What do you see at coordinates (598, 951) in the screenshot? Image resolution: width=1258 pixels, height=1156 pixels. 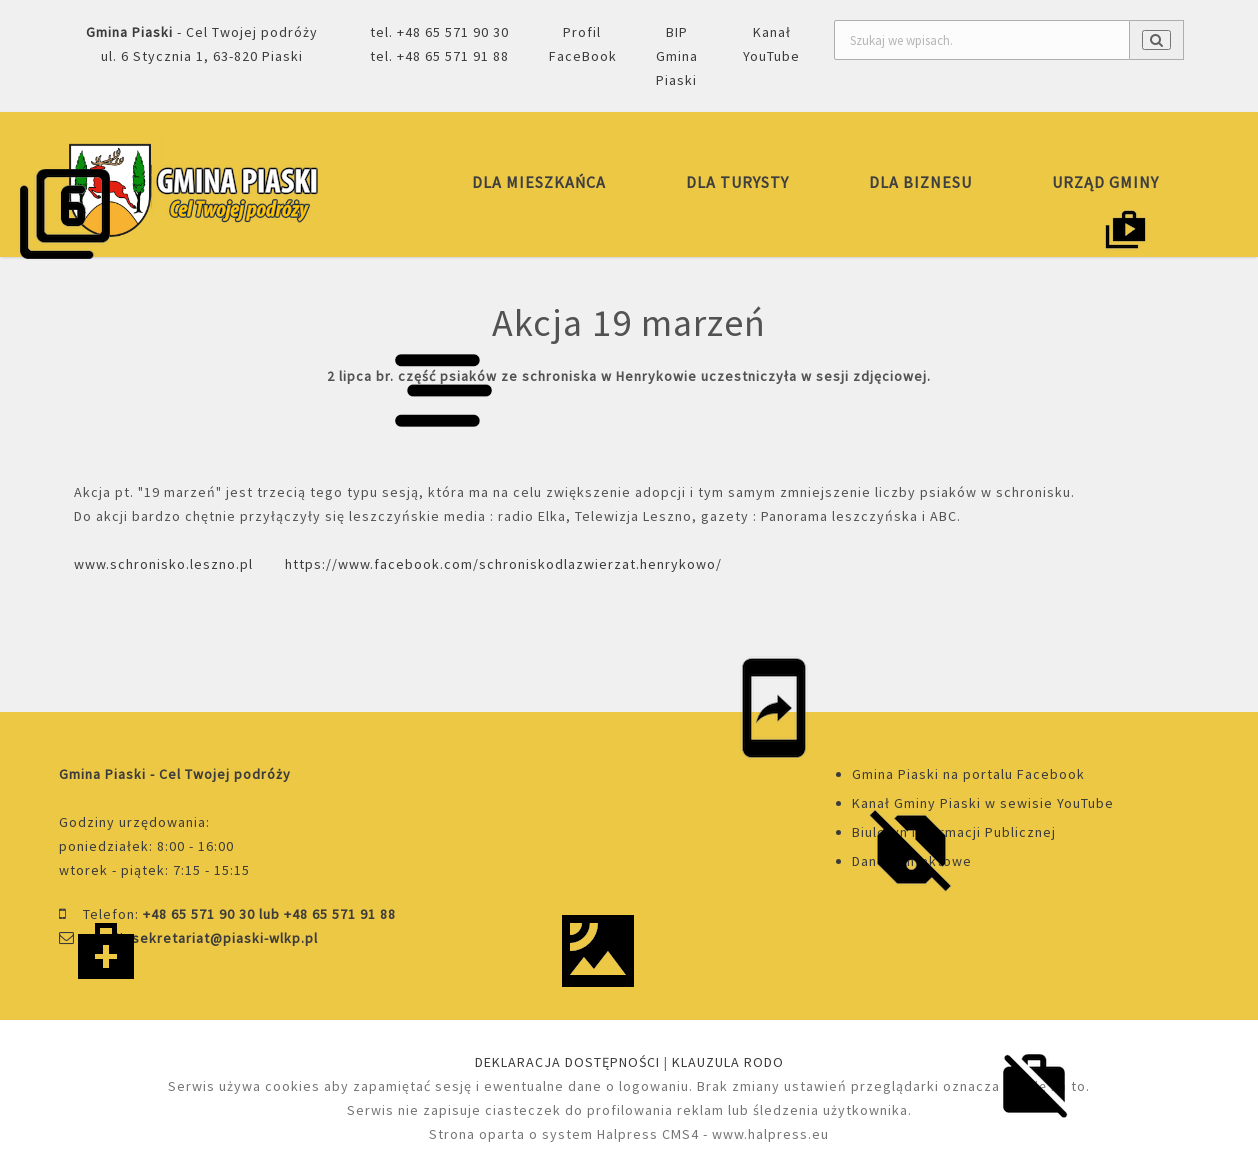 I see `switch to satellite map view` at bounding box center [598, 951].